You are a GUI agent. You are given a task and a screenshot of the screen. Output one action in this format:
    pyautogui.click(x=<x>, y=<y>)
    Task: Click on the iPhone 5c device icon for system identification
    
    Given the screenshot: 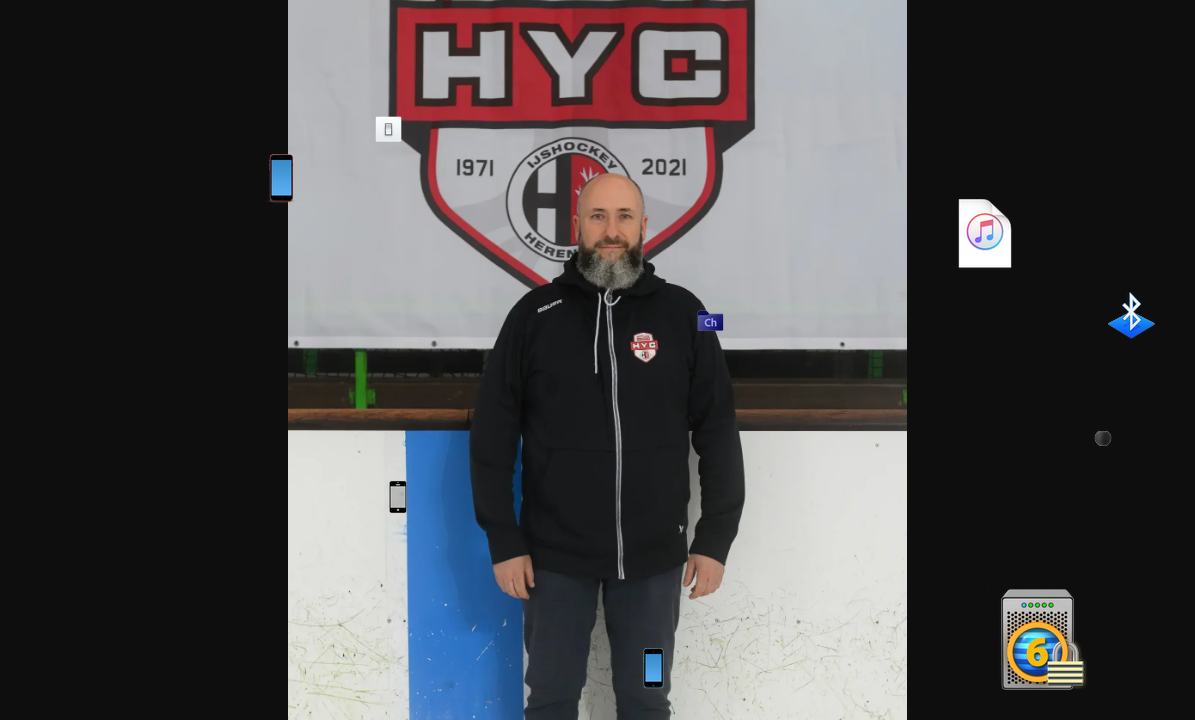 What is the action you would take?
    pyautogui.click(x=653, y=668)
    